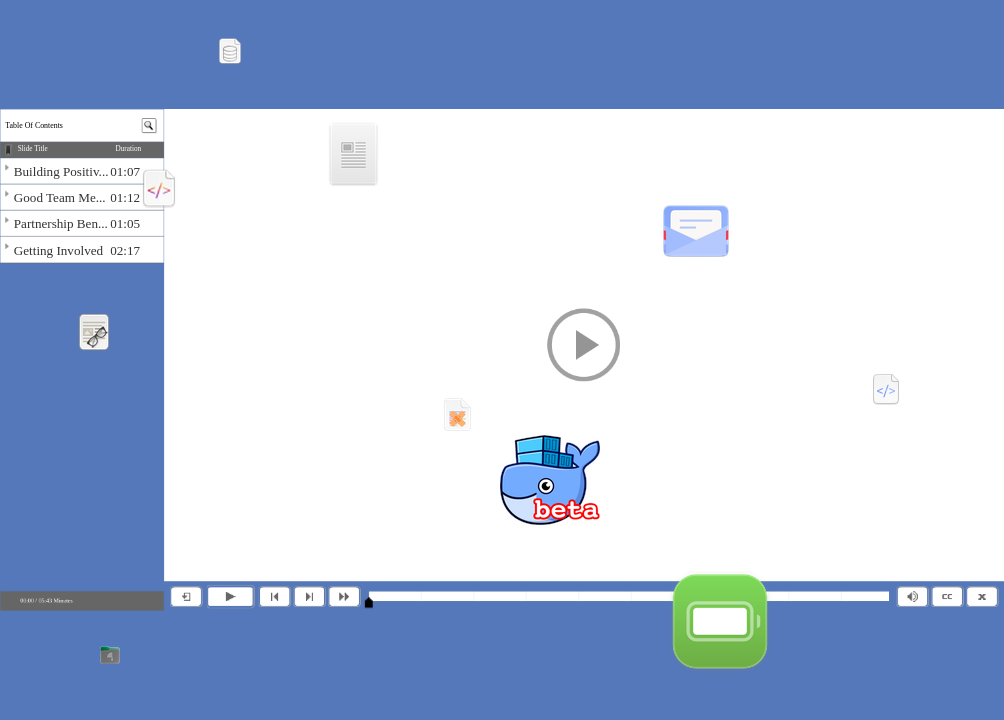 The height and width of the screenshot is (720, 1004). Describe the element at coordinates (550, 480) in the screenshot. I see `launch Docker container platform` at that location.